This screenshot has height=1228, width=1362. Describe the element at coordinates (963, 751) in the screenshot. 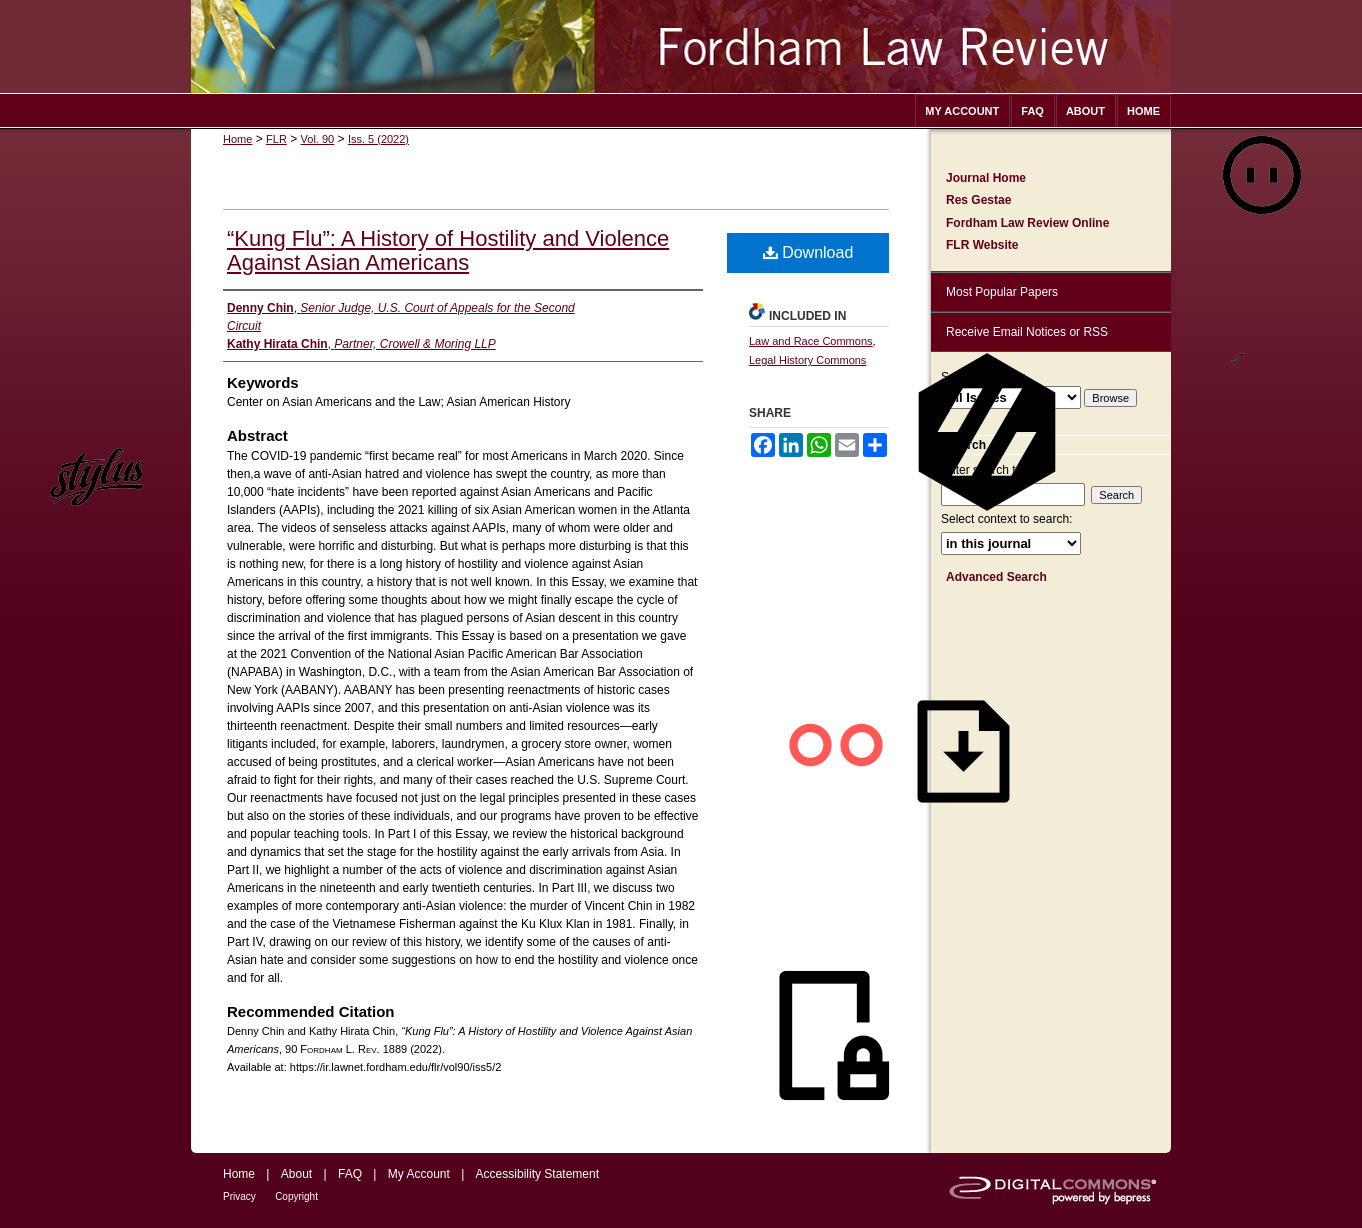

I see `download this file` at that location.